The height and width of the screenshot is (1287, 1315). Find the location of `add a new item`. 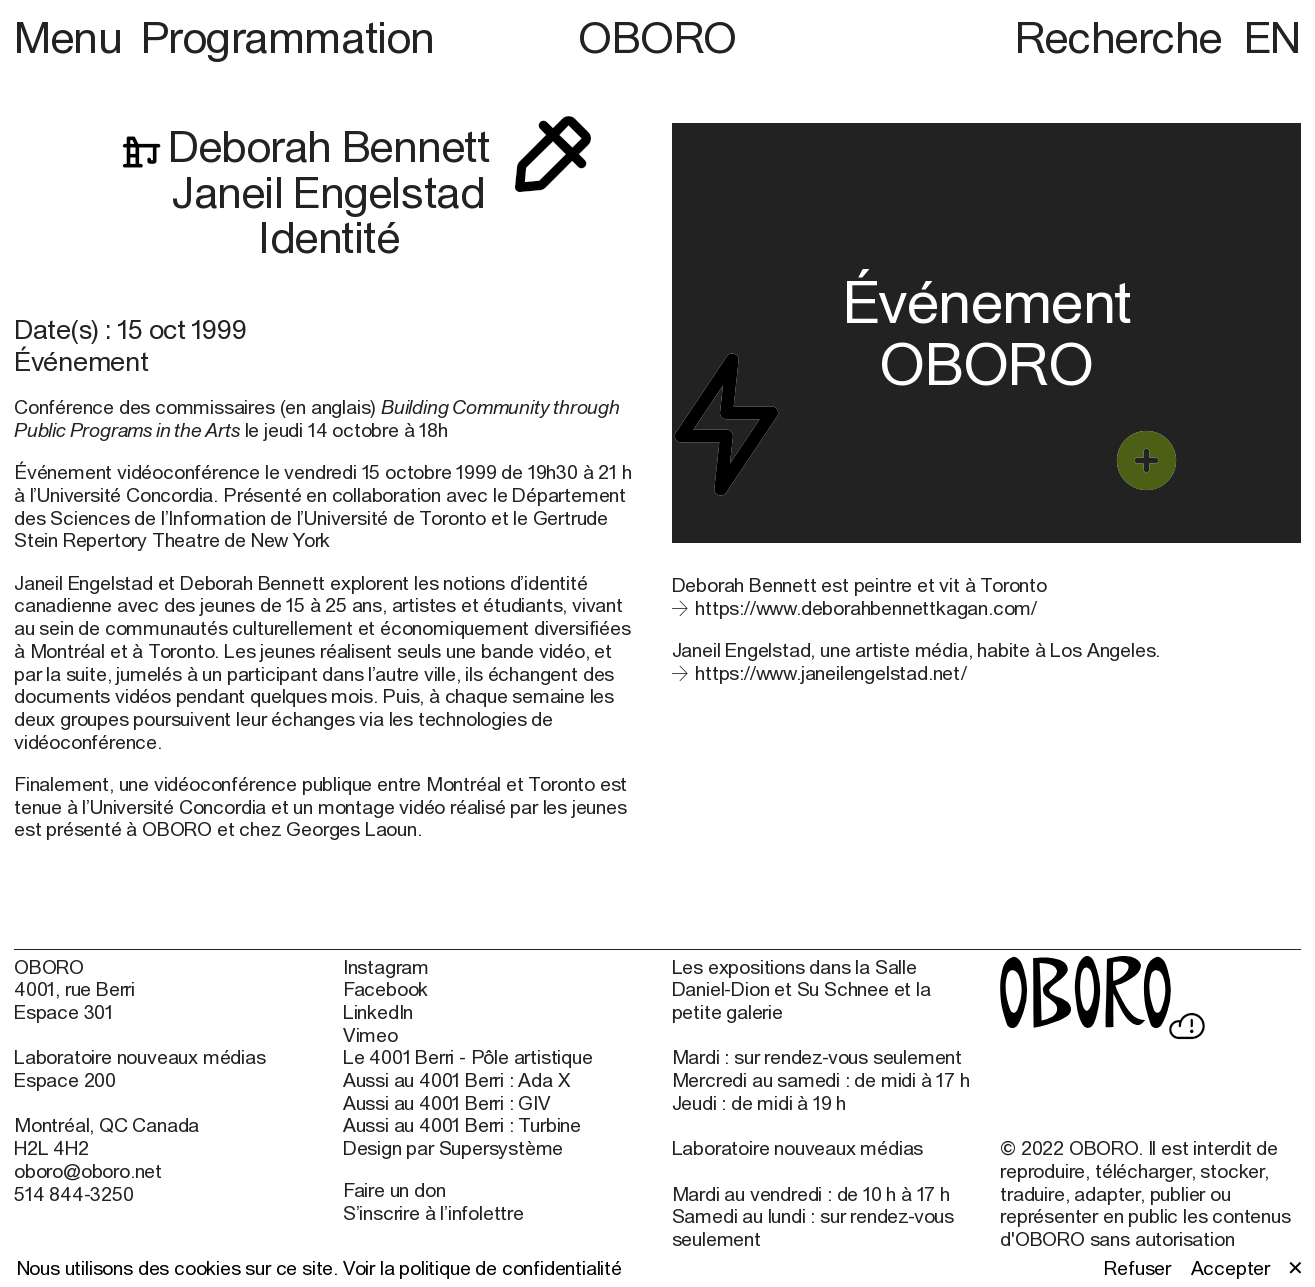

add a new item is located at coordinates (1146, 460).